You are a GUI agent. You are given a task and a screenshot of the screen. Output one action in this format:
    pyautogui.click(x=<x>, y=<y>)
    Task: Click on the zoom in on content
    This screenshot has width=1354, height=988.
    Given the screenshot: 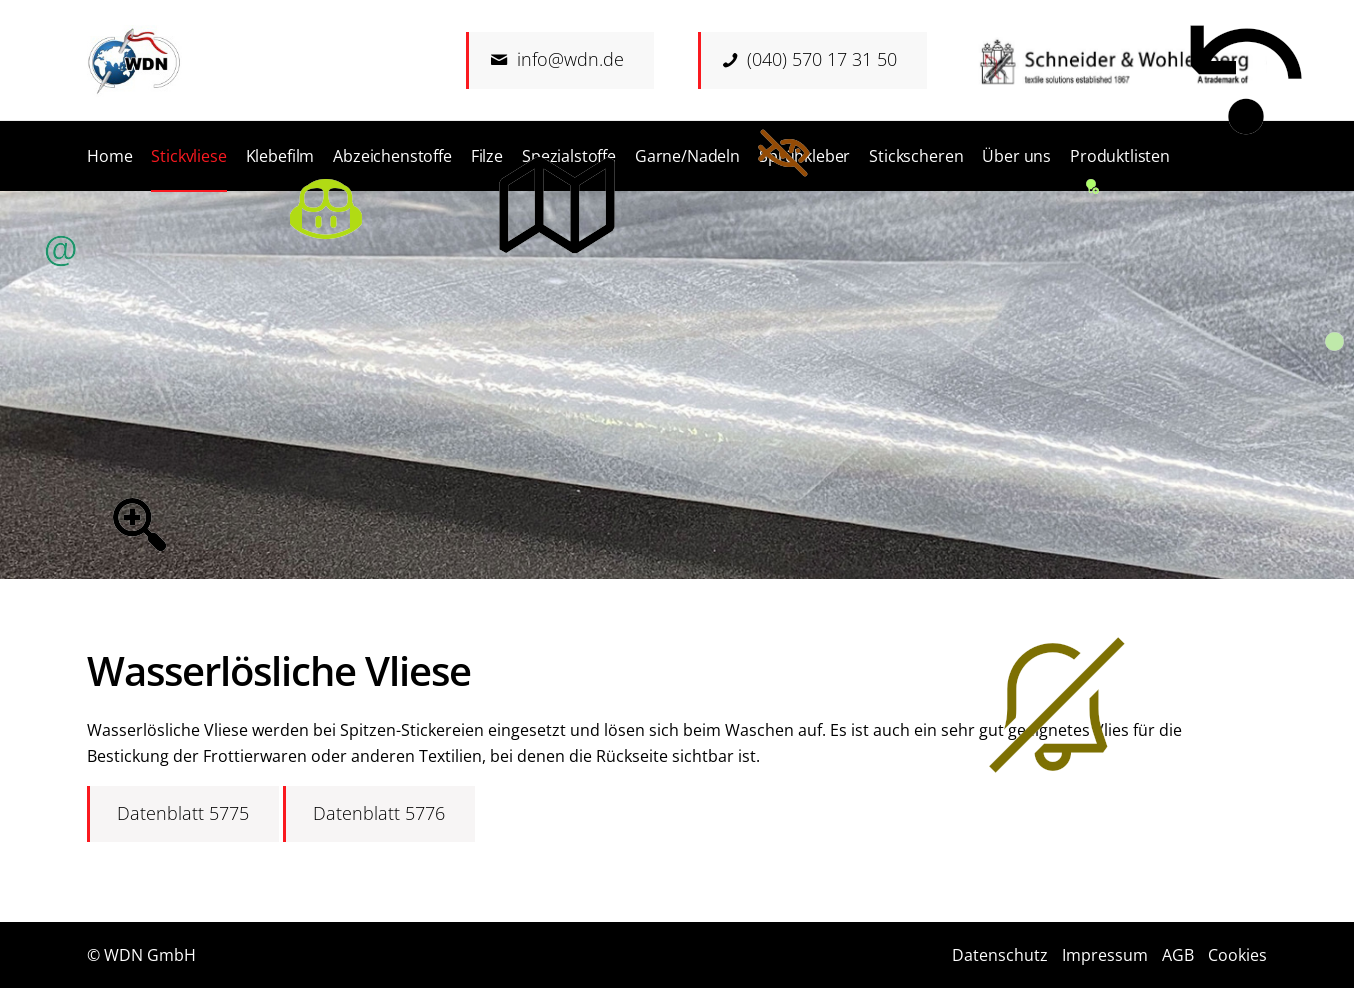 What is the action you would take?
    pyautogui.click(x=140, y=525)
    